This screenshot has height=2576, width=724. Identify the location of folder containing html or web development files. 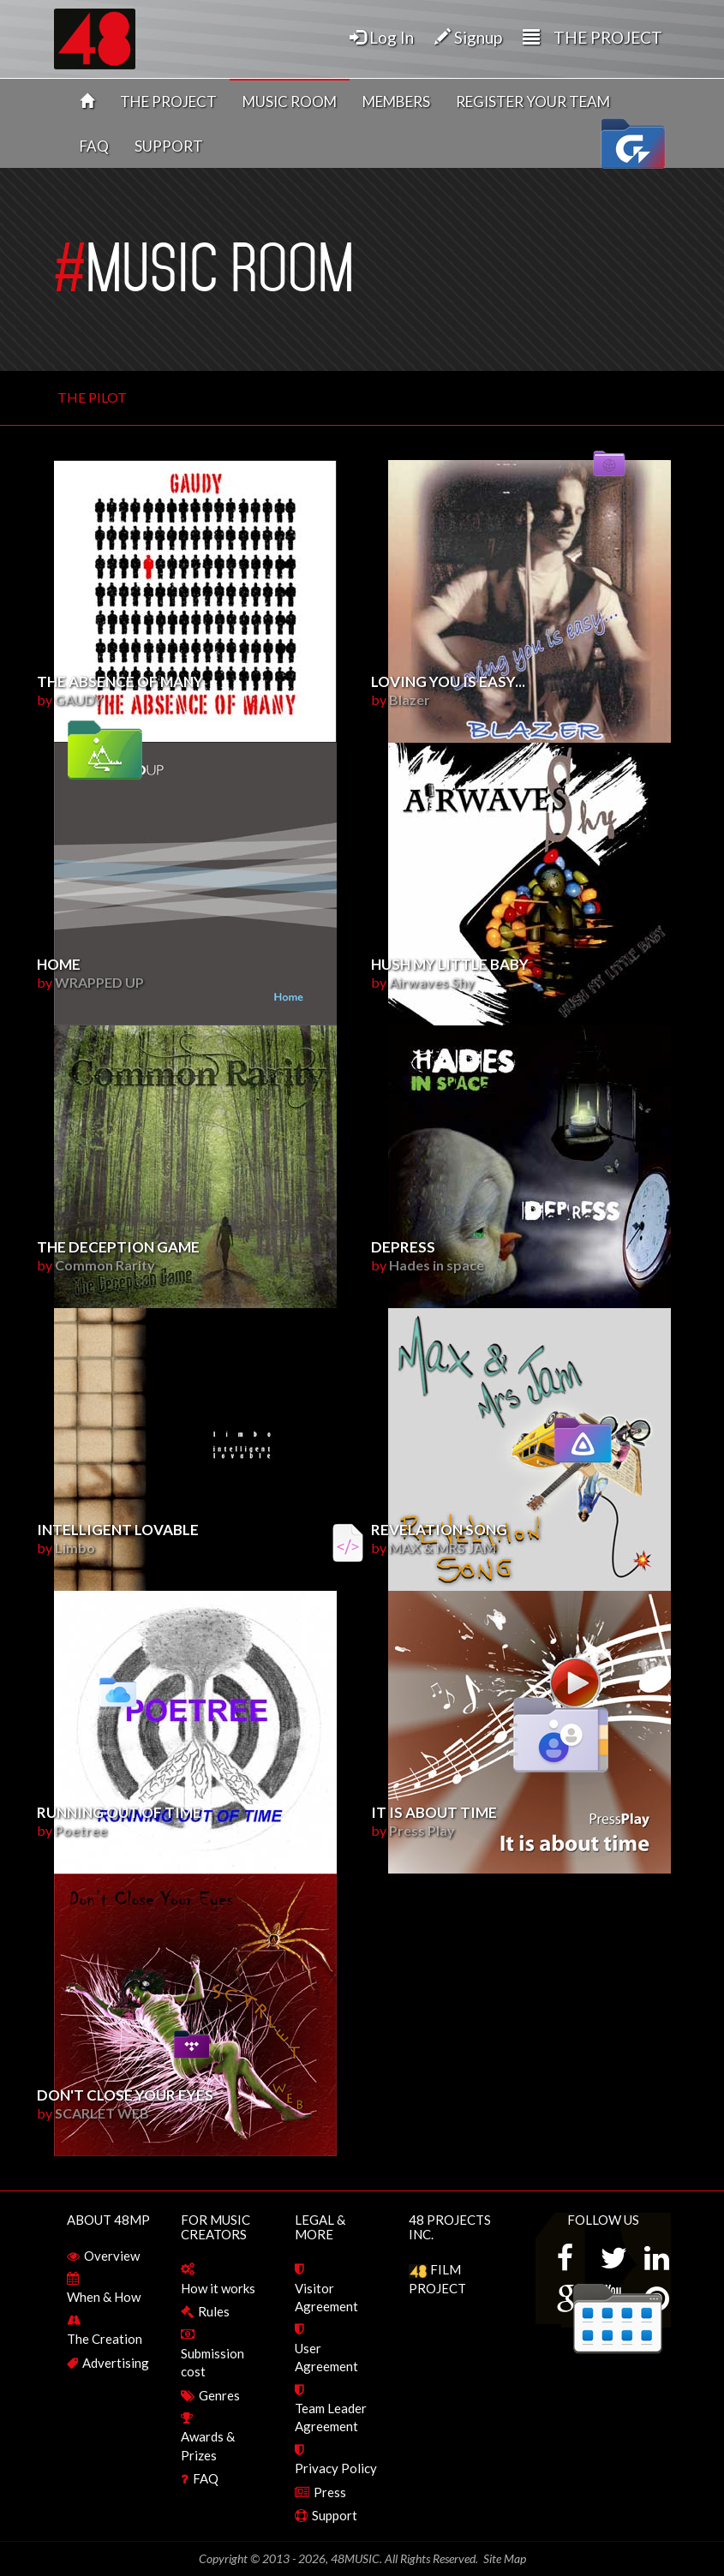
(609, 463).